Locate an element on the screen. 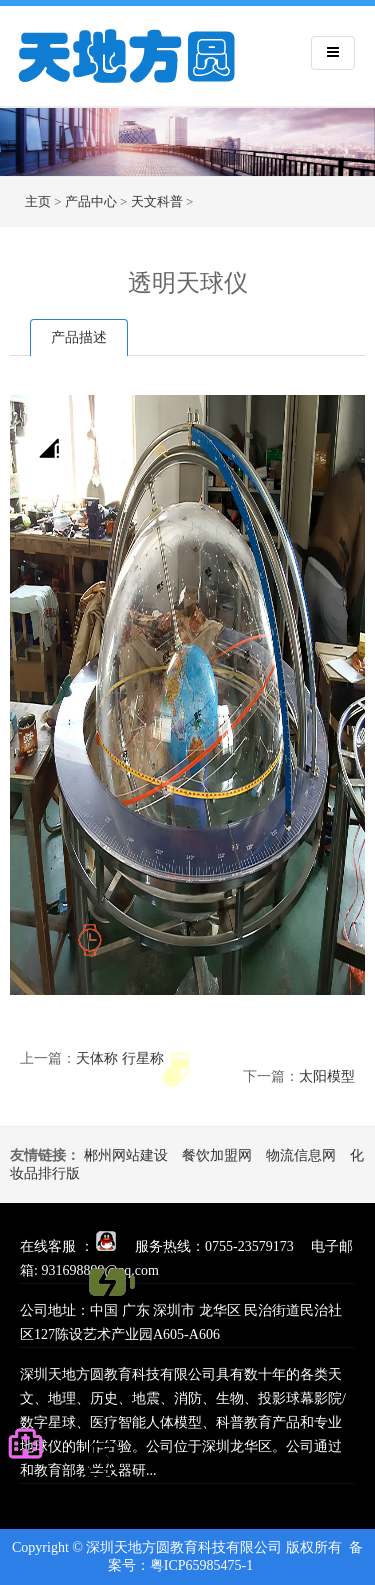 The width and height of the screenshot is (375, 1585). indicates full cellular signal but no internet connection is located at coordinates (48, 447).